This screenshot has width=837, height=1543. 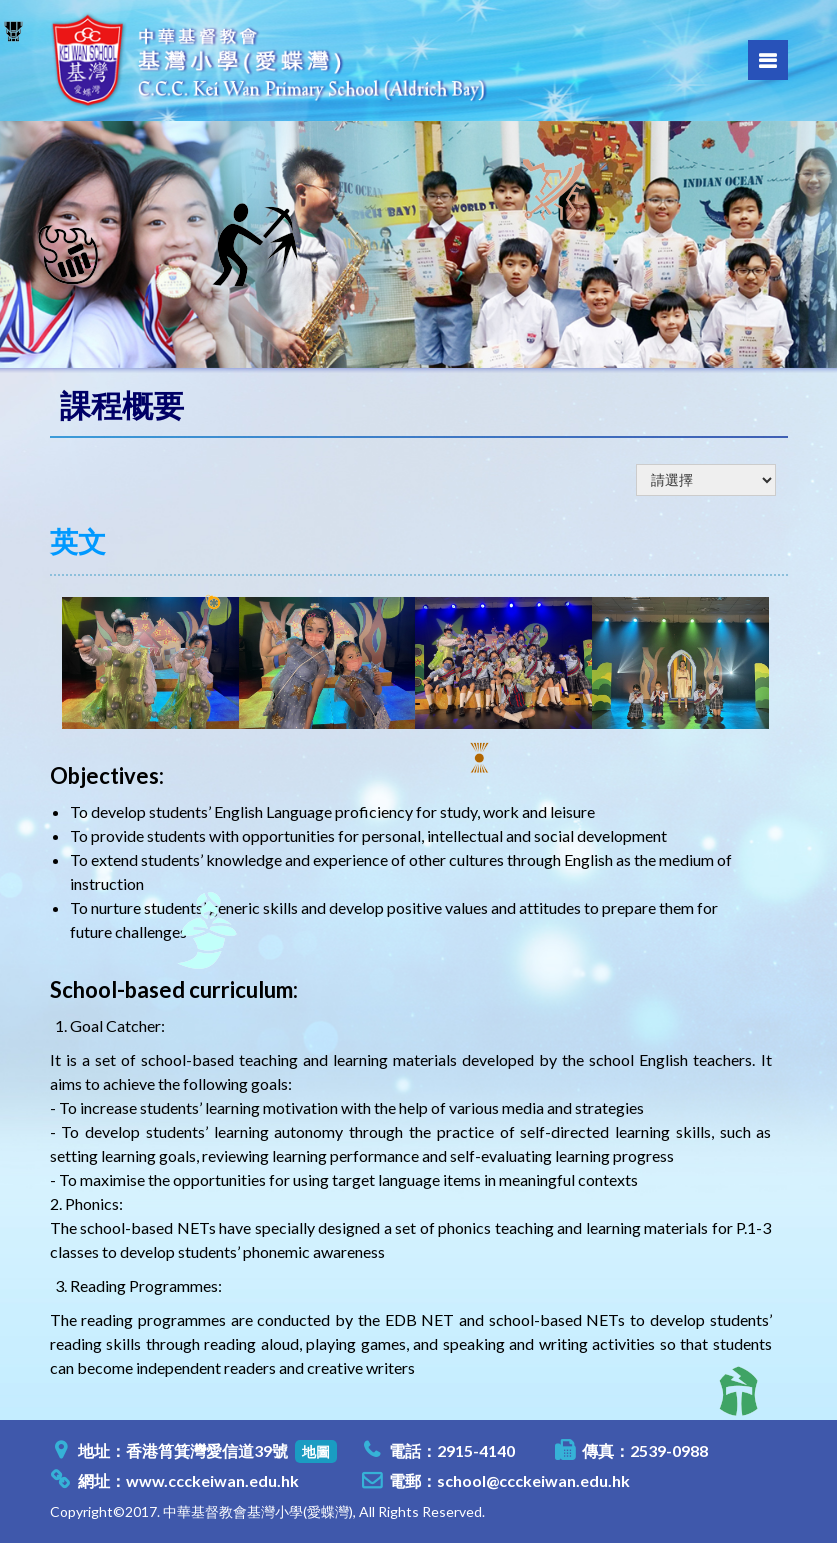 I want to click on activate lightning sword ability, so click(x=553, y=189).